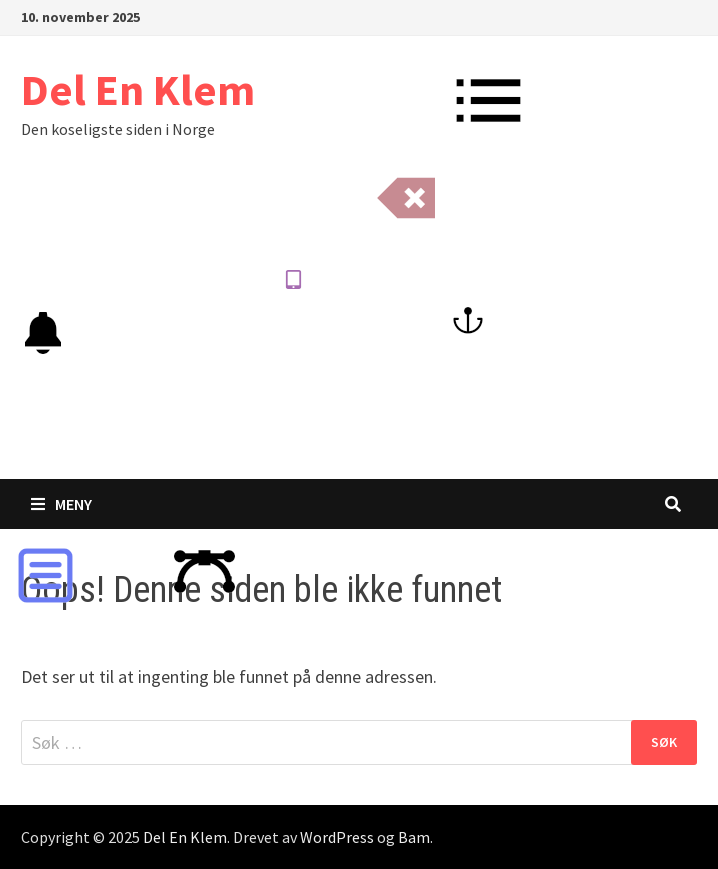  I want to click on view your notifications, so click(43, 333).